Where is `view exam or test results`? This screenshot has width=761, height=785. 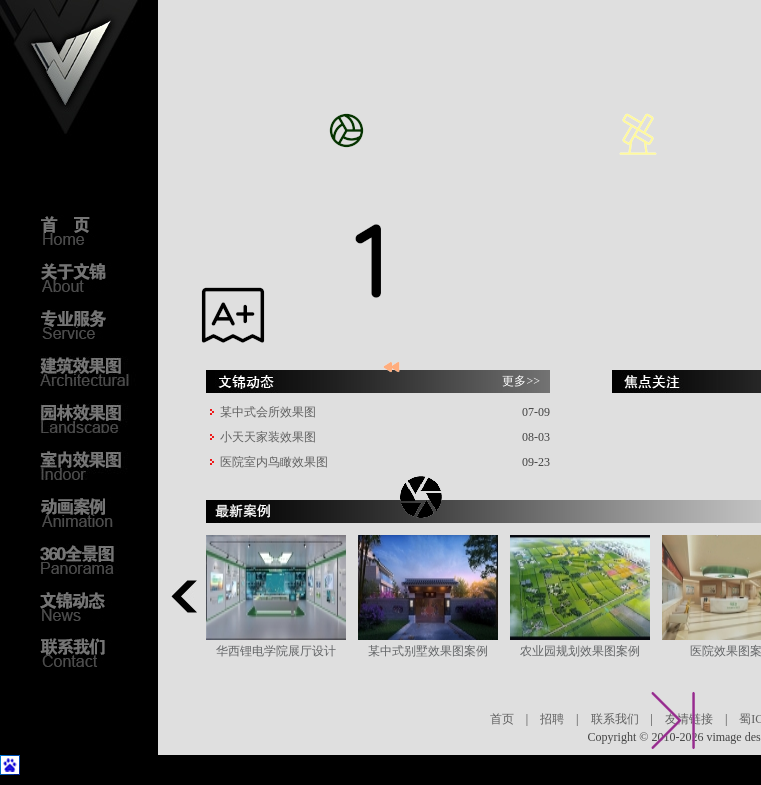
view exam or test results is located at coordinates (233, 314).